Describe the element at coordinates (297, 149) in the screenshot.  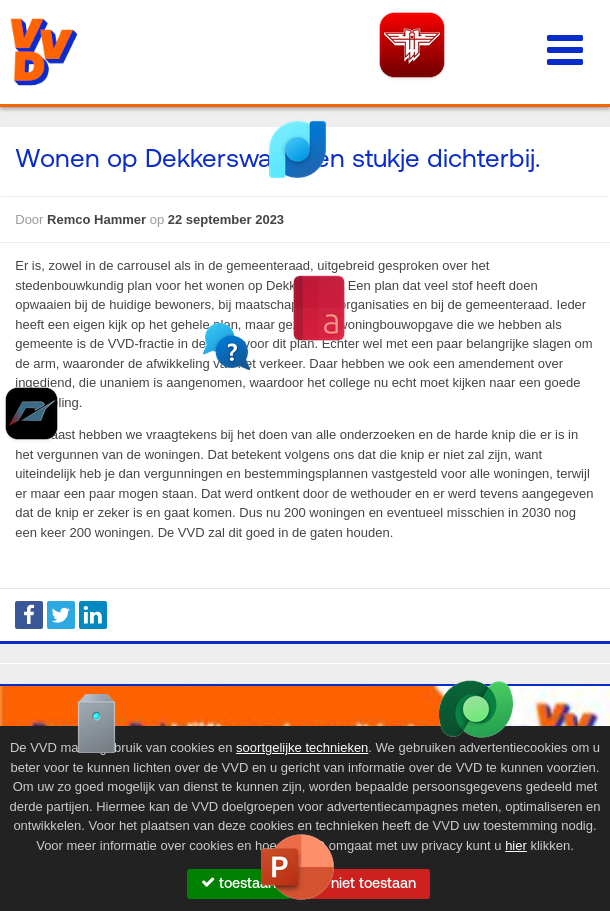
I see `open the TalentOnboard application` at that location.